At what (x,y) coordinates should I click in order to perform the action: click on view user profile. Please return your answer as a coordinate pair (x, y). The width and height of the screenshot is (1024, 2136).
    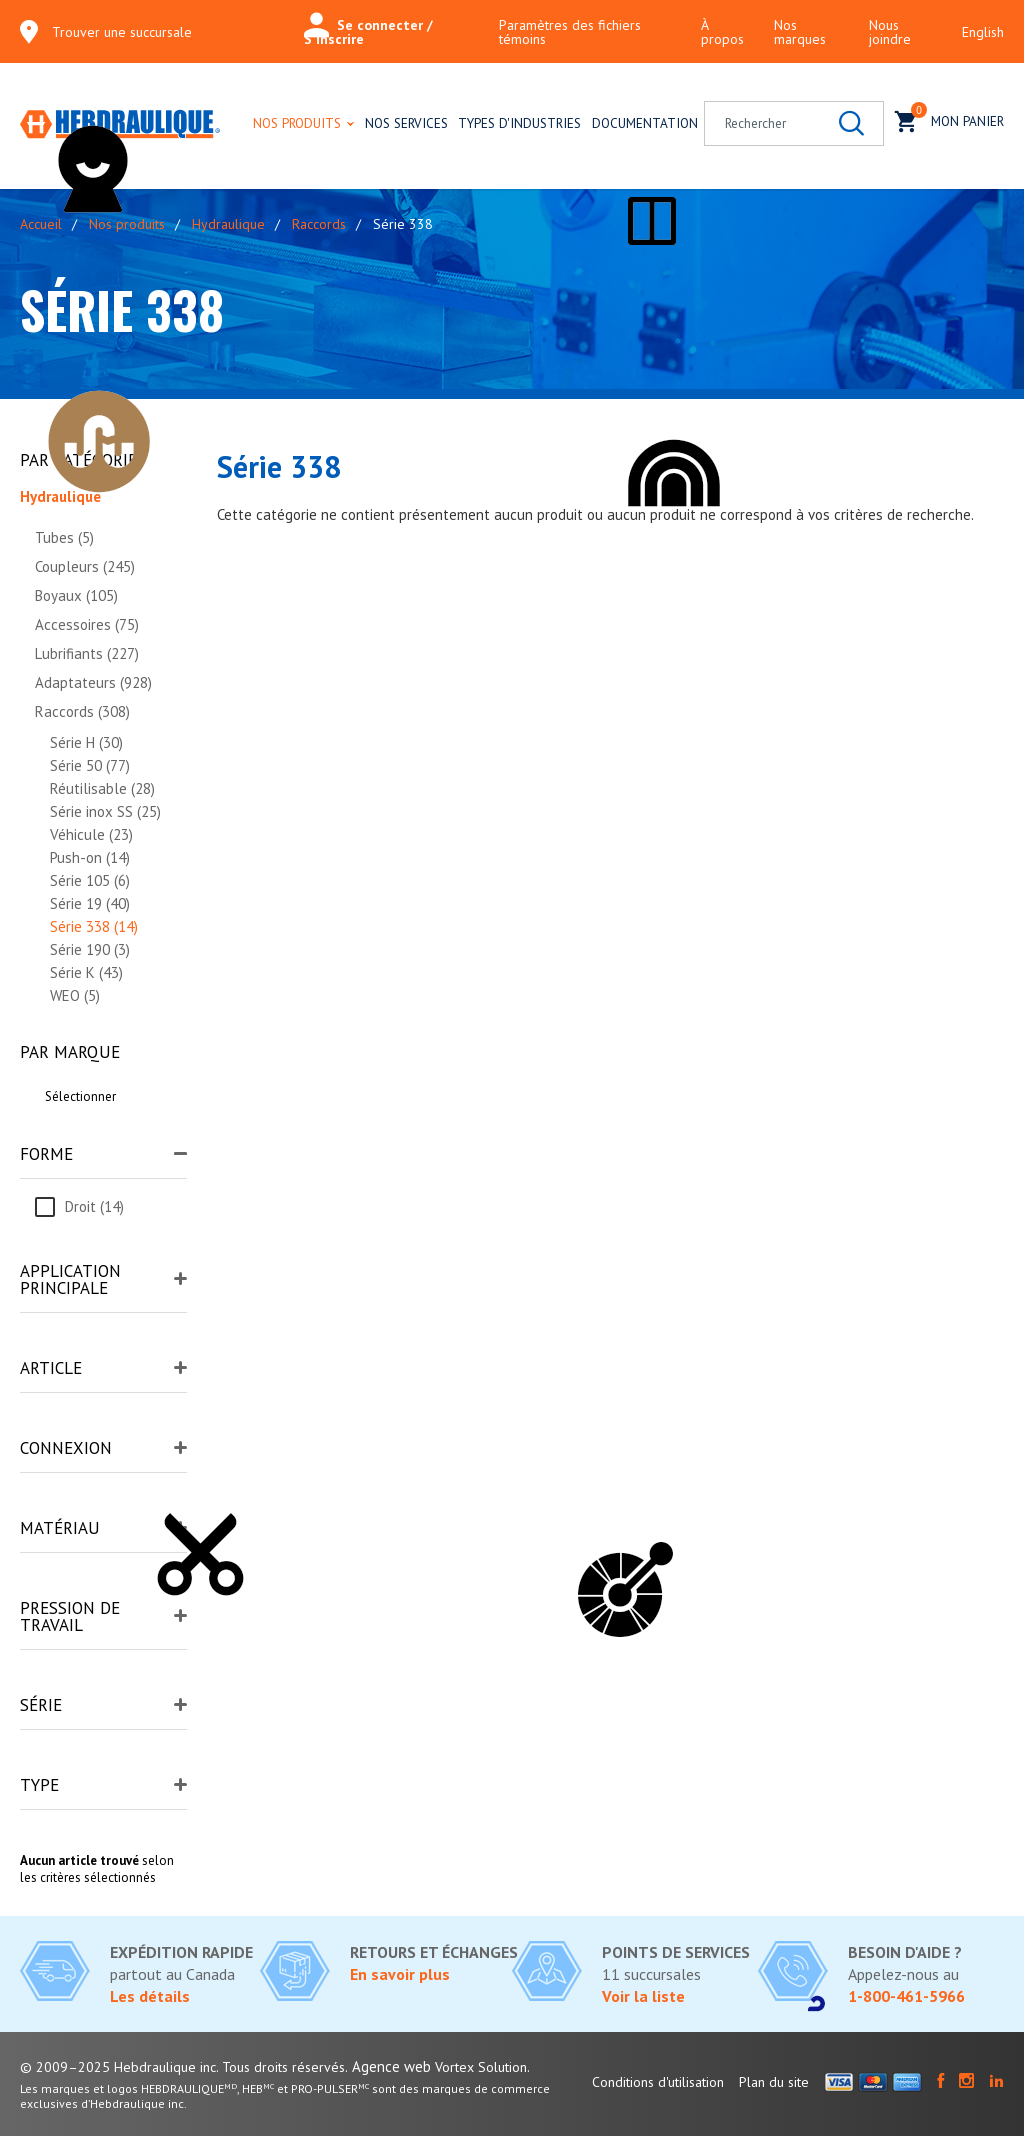
    Looking at the image, I should click on (93, 169).